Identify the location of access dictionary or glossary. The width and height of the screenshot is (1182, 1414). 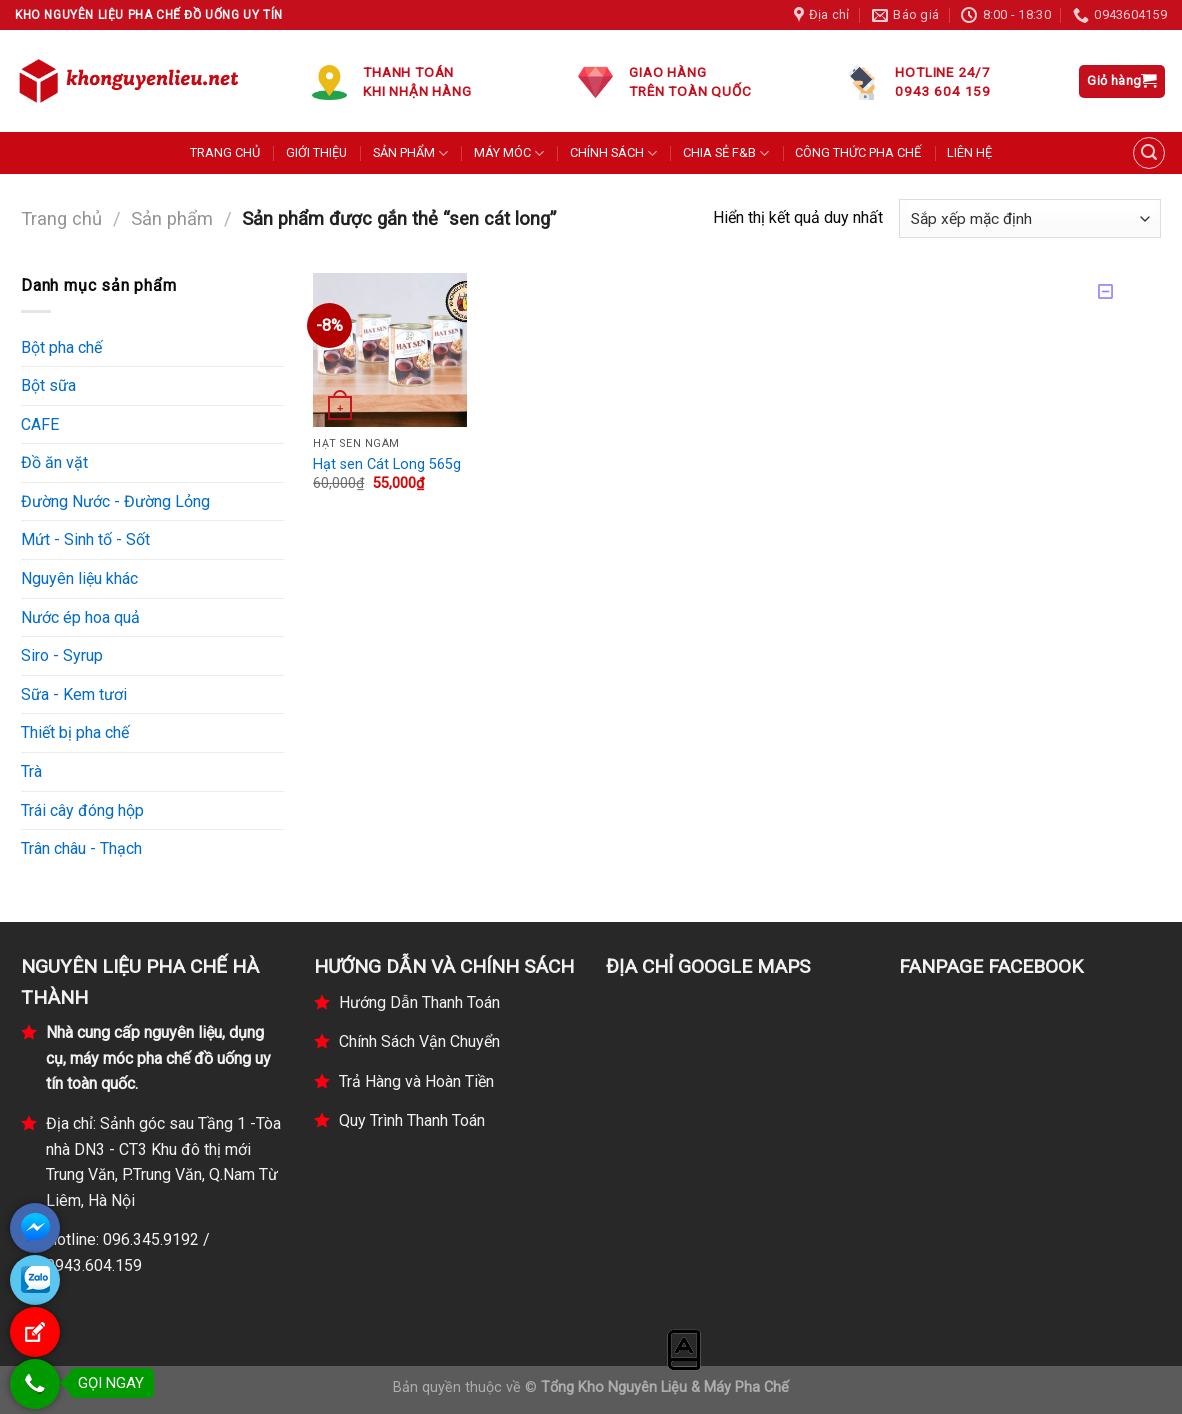
(684, 1350).